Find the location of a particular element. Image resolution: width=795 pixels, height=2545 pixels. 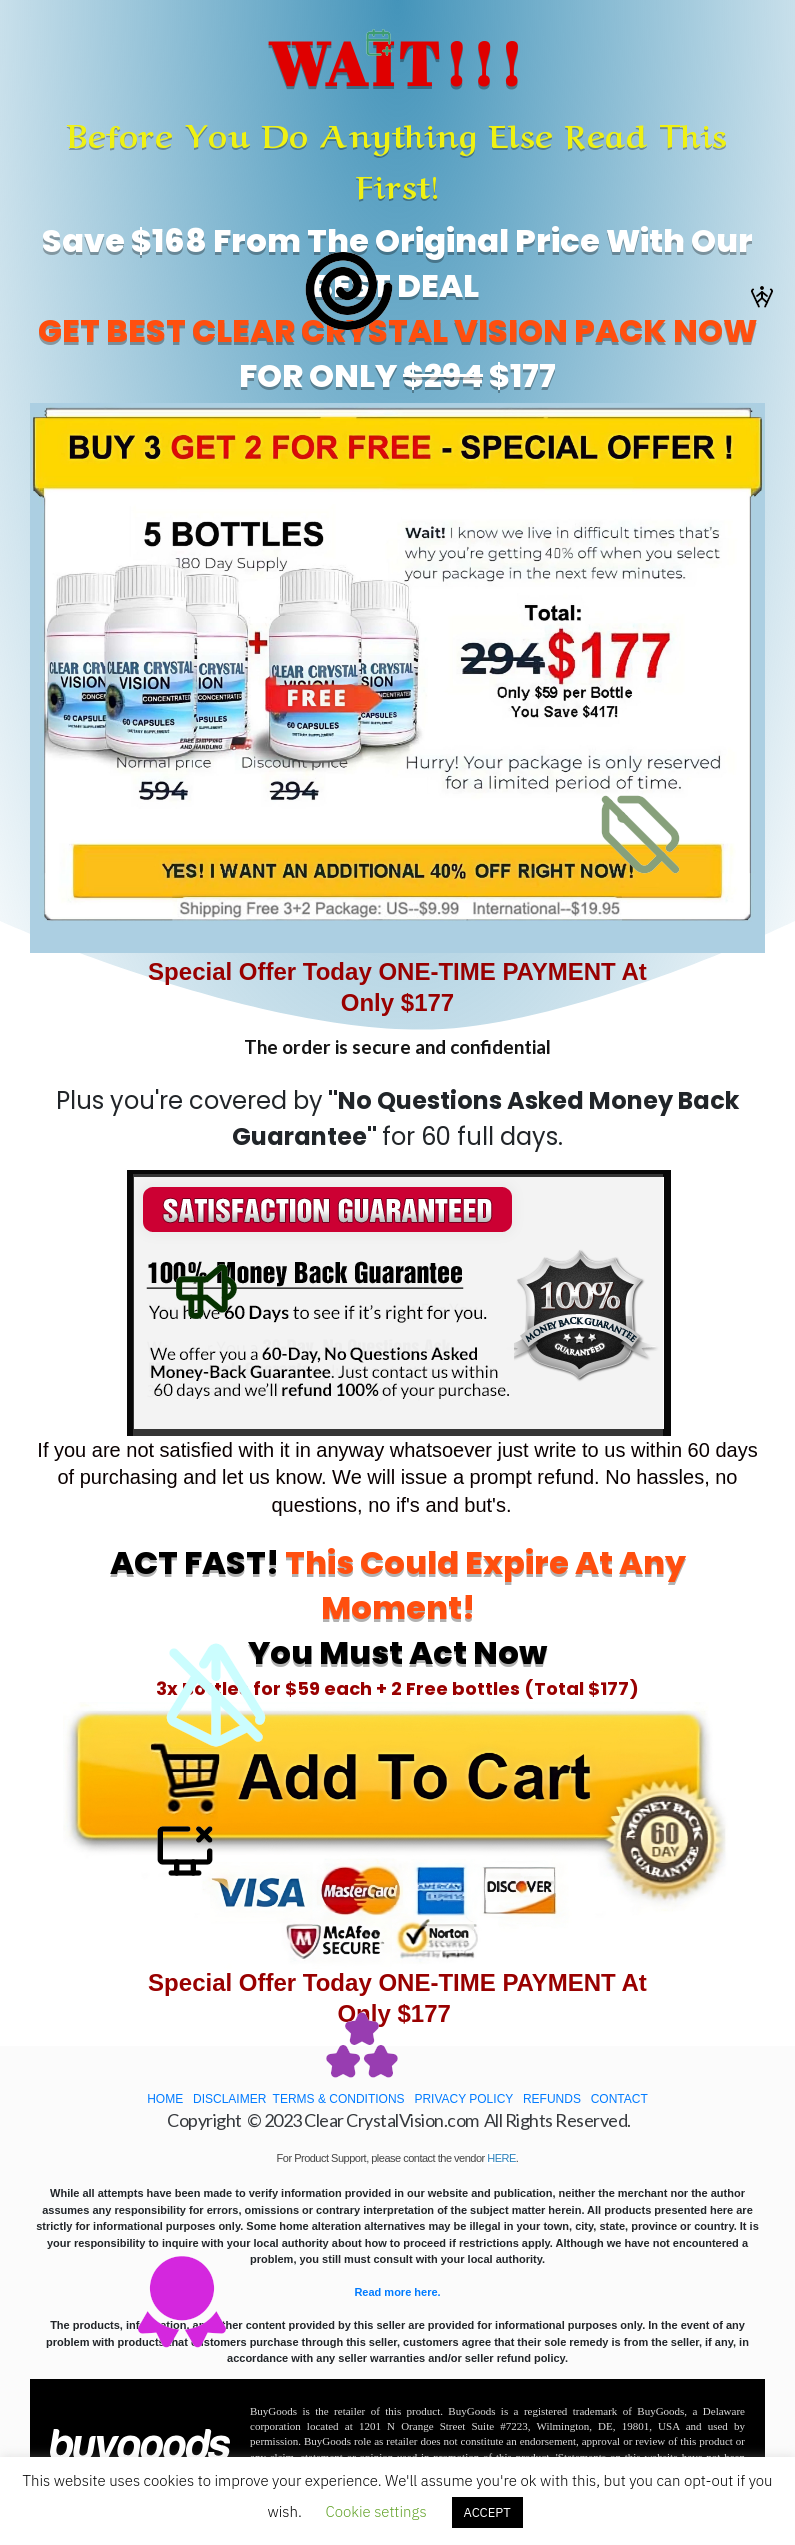

view ratings or reviews is located at coordinates (362, 2045).